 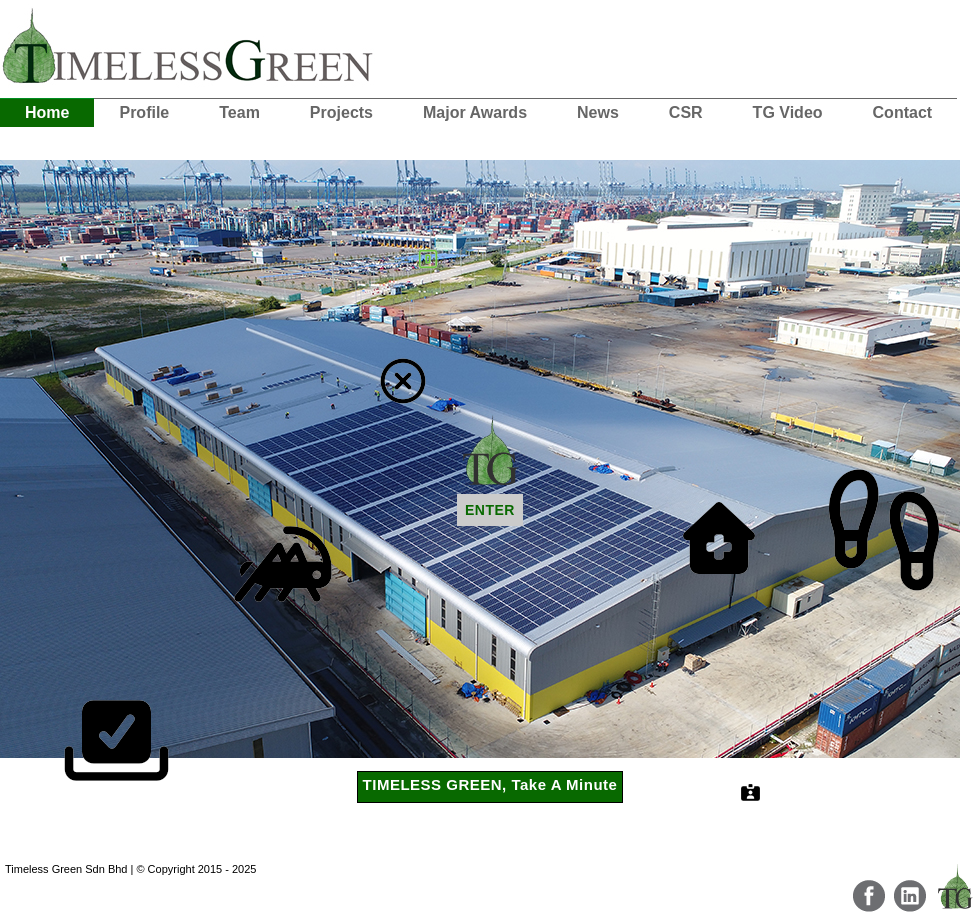 What do you see at coordinates (719, 538) in the screenshot?
I see `access home healthcare services` at bounding box center [719, 538].